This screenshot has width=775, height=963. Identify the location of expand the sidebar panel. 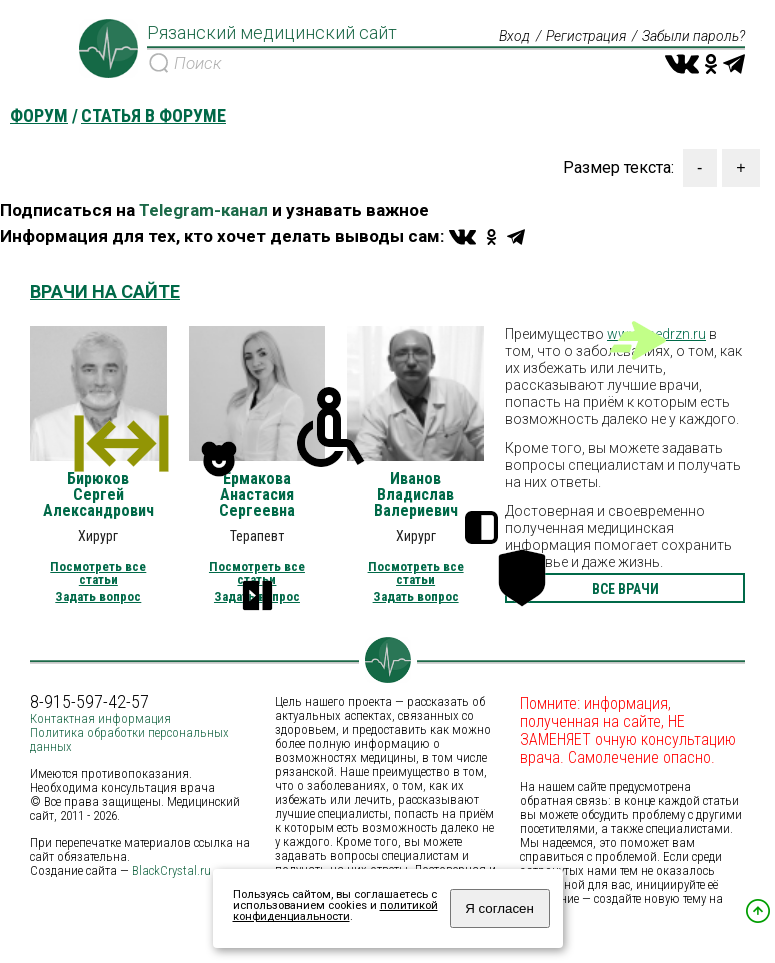
(257, 595).